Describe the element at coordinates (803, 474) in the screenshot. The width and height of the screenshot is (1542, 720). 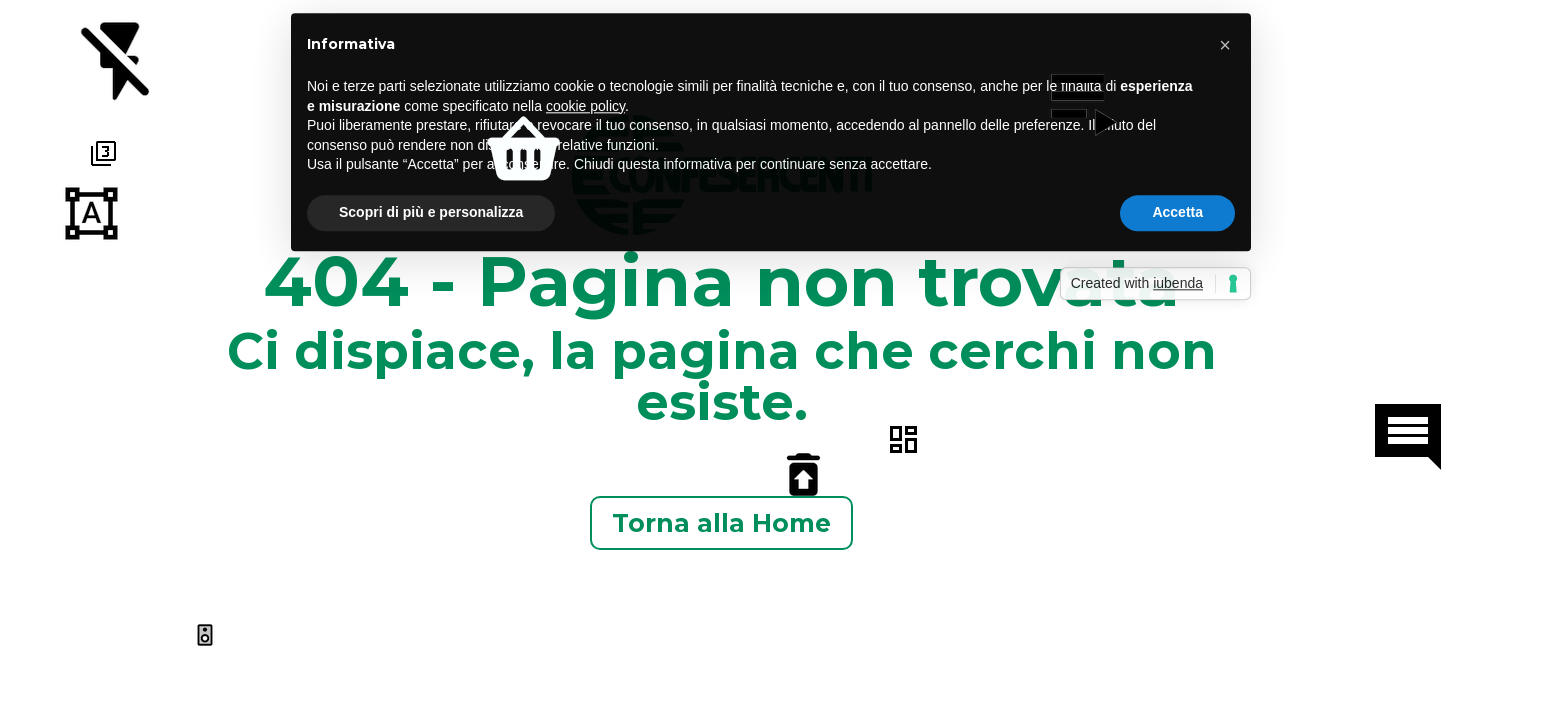
I see `restore a deleted item from trash` at that location.